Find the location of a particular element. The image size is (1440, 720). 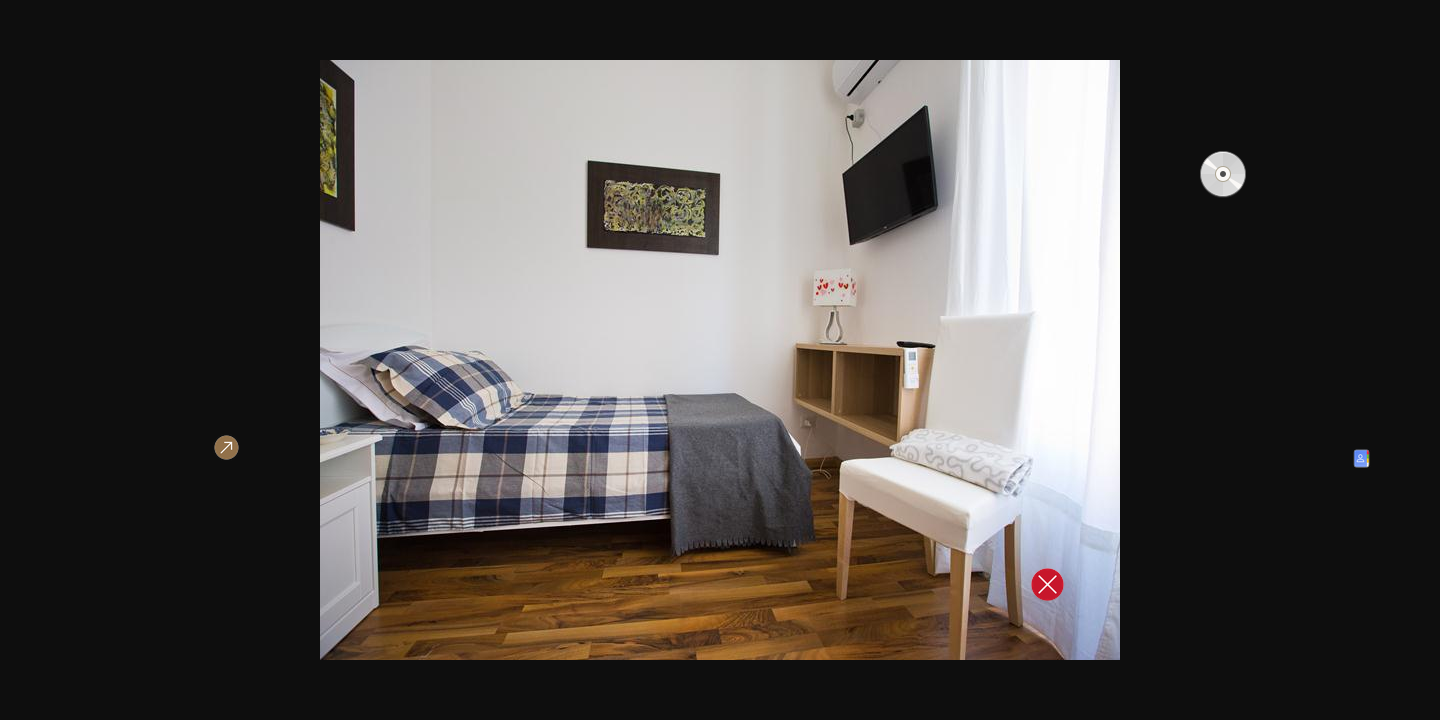

access cd/dvd drive is located at coordinates (1223, 174).